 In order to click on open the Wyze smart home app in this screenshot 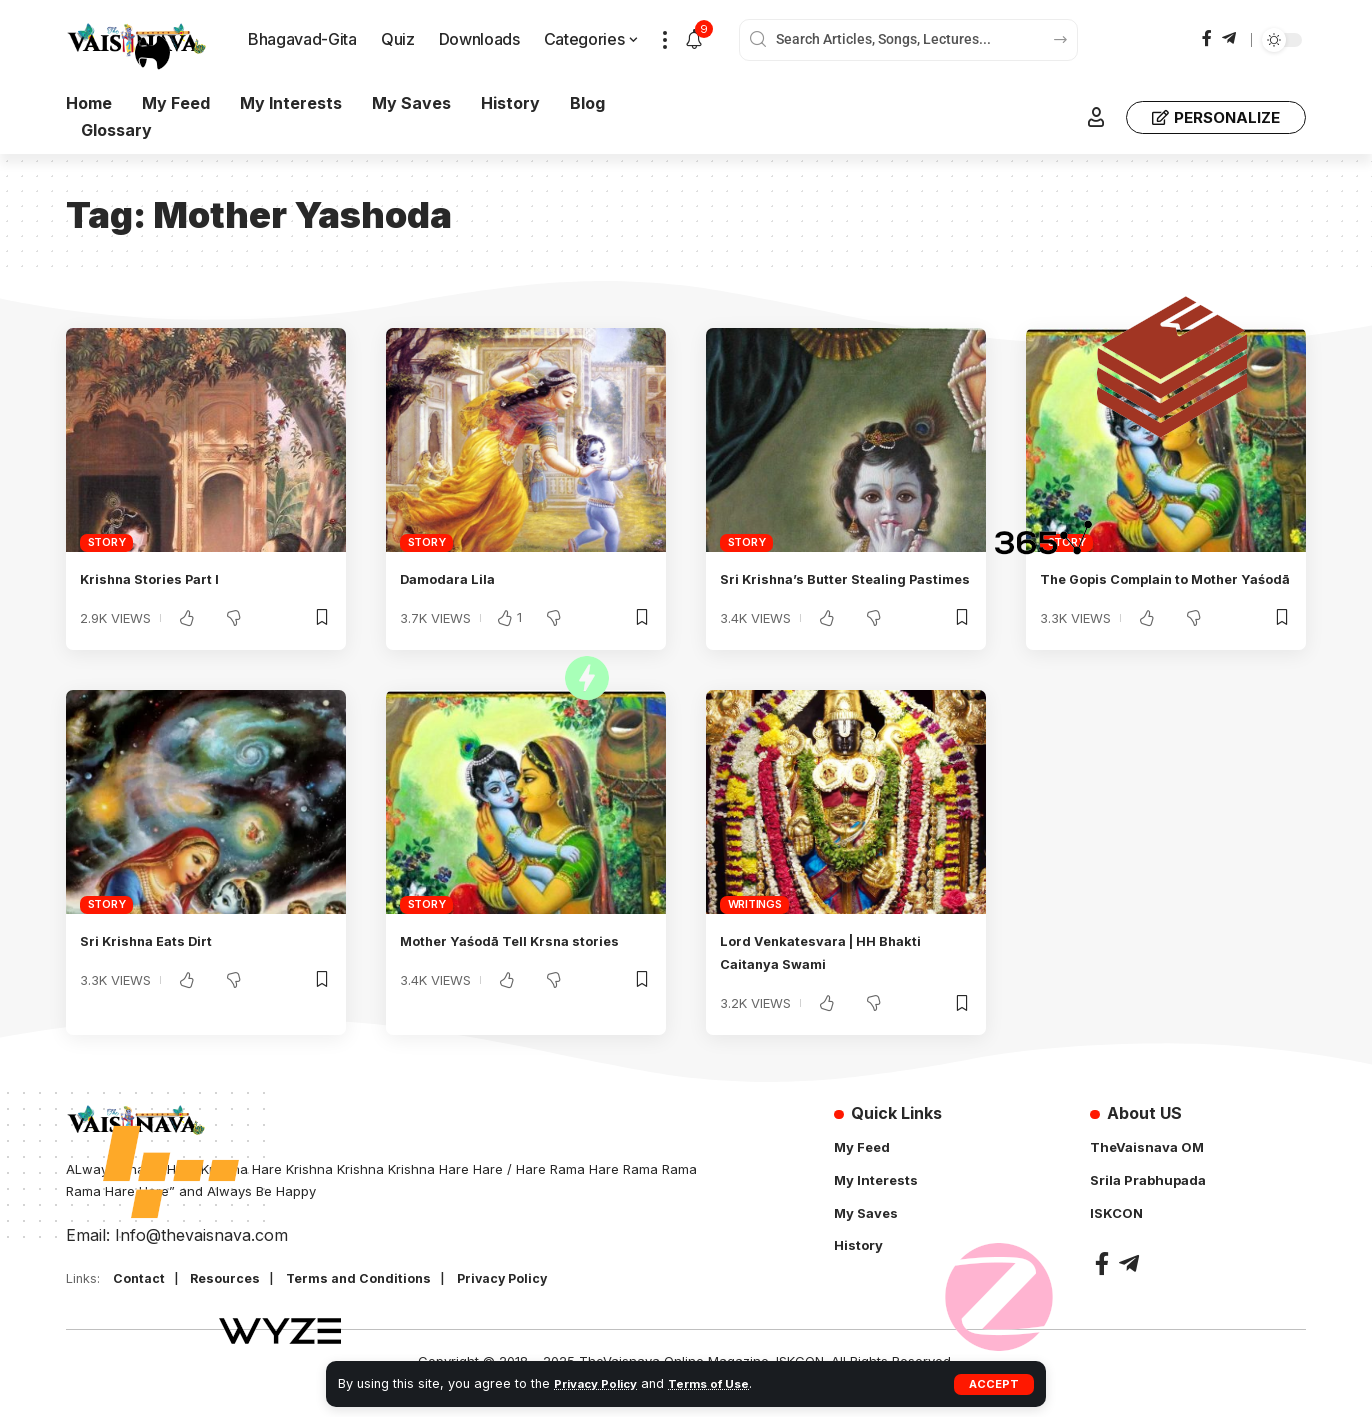, I will do `click(280, 1331)`.